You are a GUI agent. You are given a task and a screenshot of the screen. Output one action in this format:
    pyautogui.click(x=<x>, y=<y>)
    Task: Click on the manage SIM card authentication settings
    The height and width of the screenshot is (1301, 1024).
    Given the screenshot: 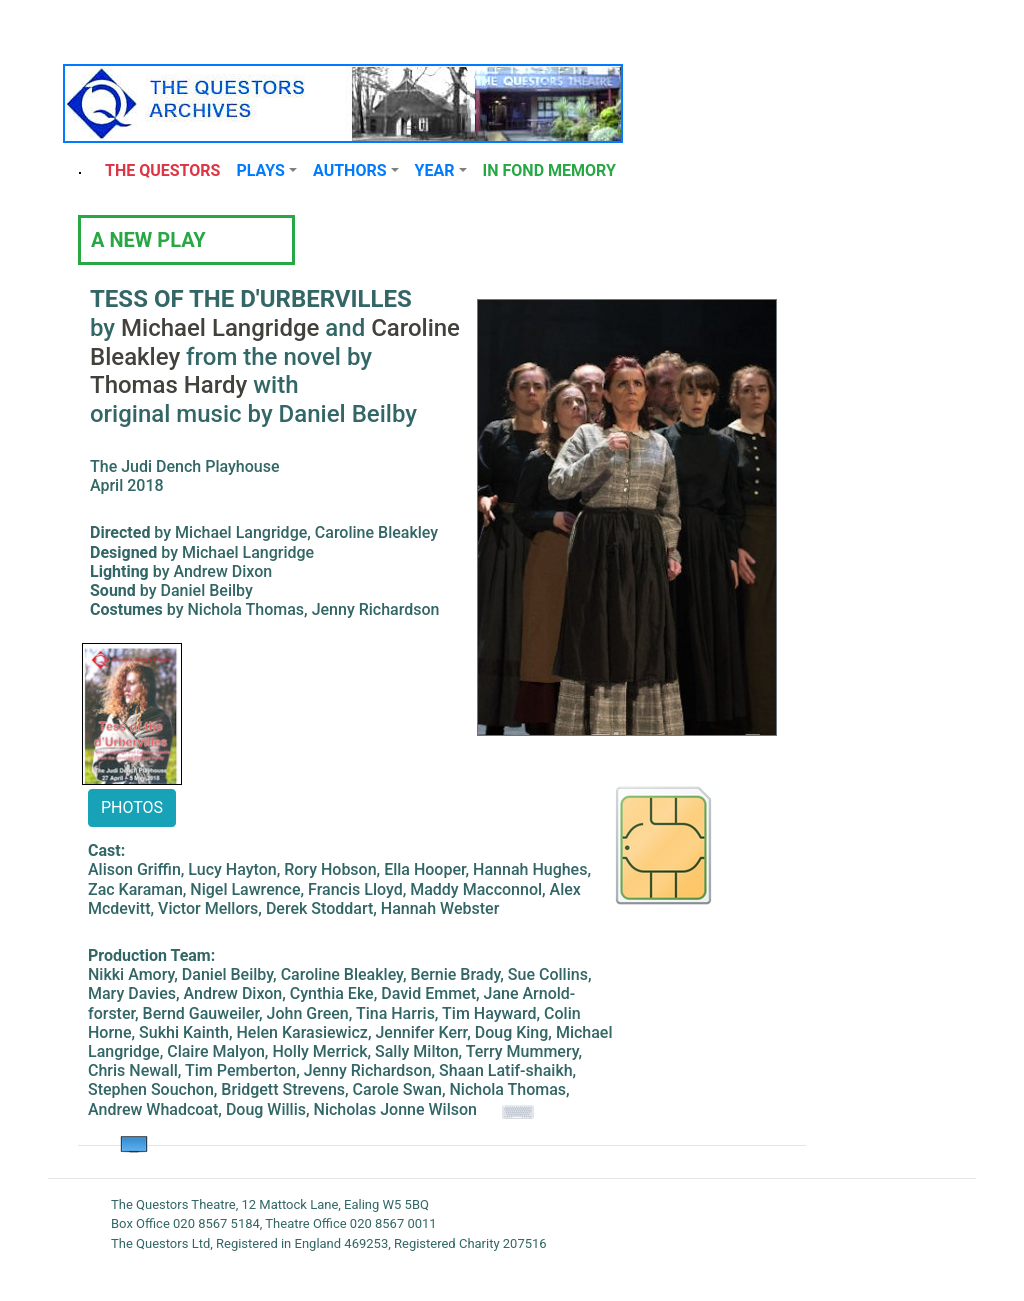 What is the action you would take?
    pyautogui.click(x=663, y=845)
    